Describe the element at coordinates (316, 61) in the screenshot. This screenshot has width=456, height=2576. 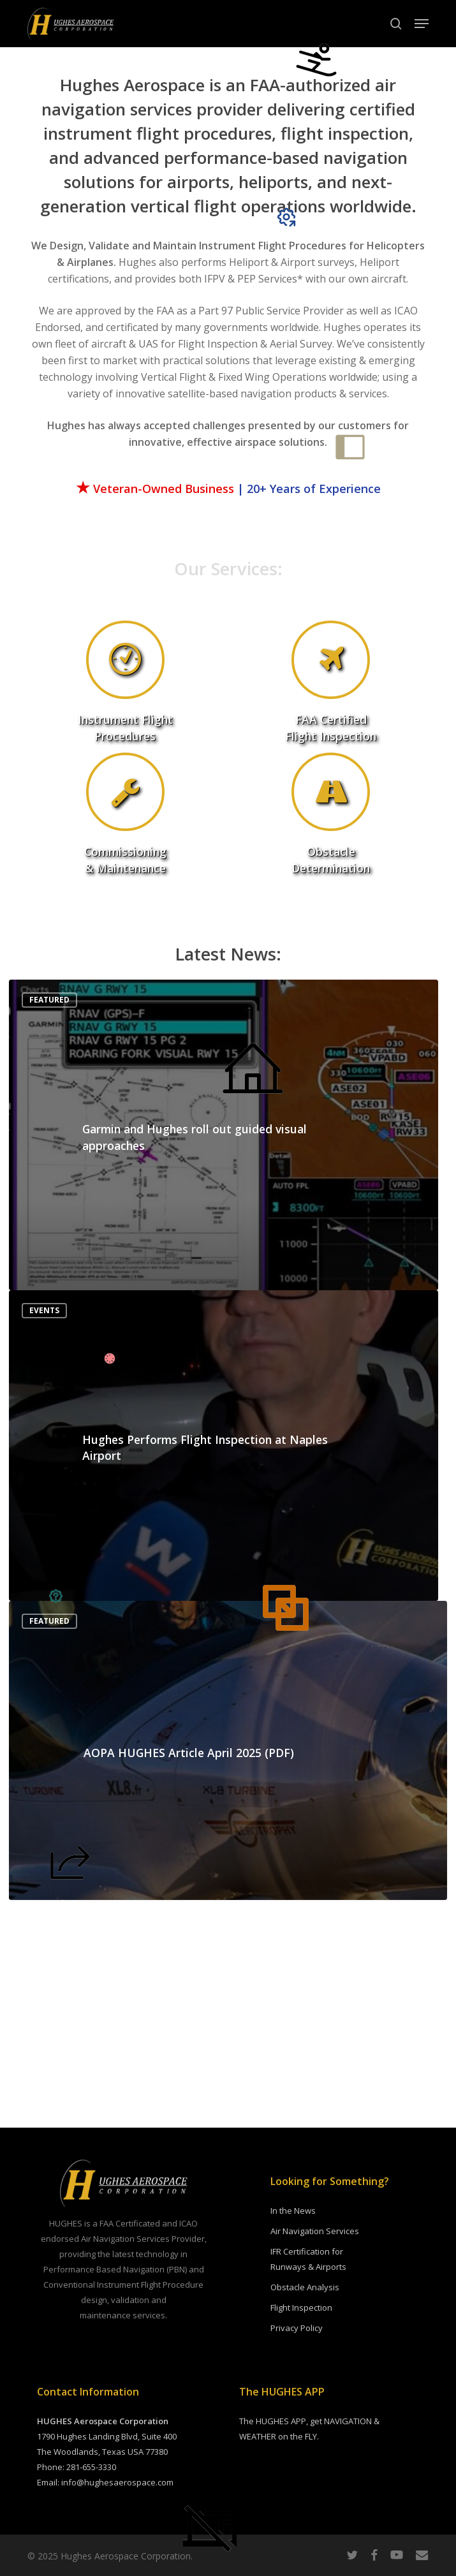
I see `access skiing or winter sports activities` at that location.